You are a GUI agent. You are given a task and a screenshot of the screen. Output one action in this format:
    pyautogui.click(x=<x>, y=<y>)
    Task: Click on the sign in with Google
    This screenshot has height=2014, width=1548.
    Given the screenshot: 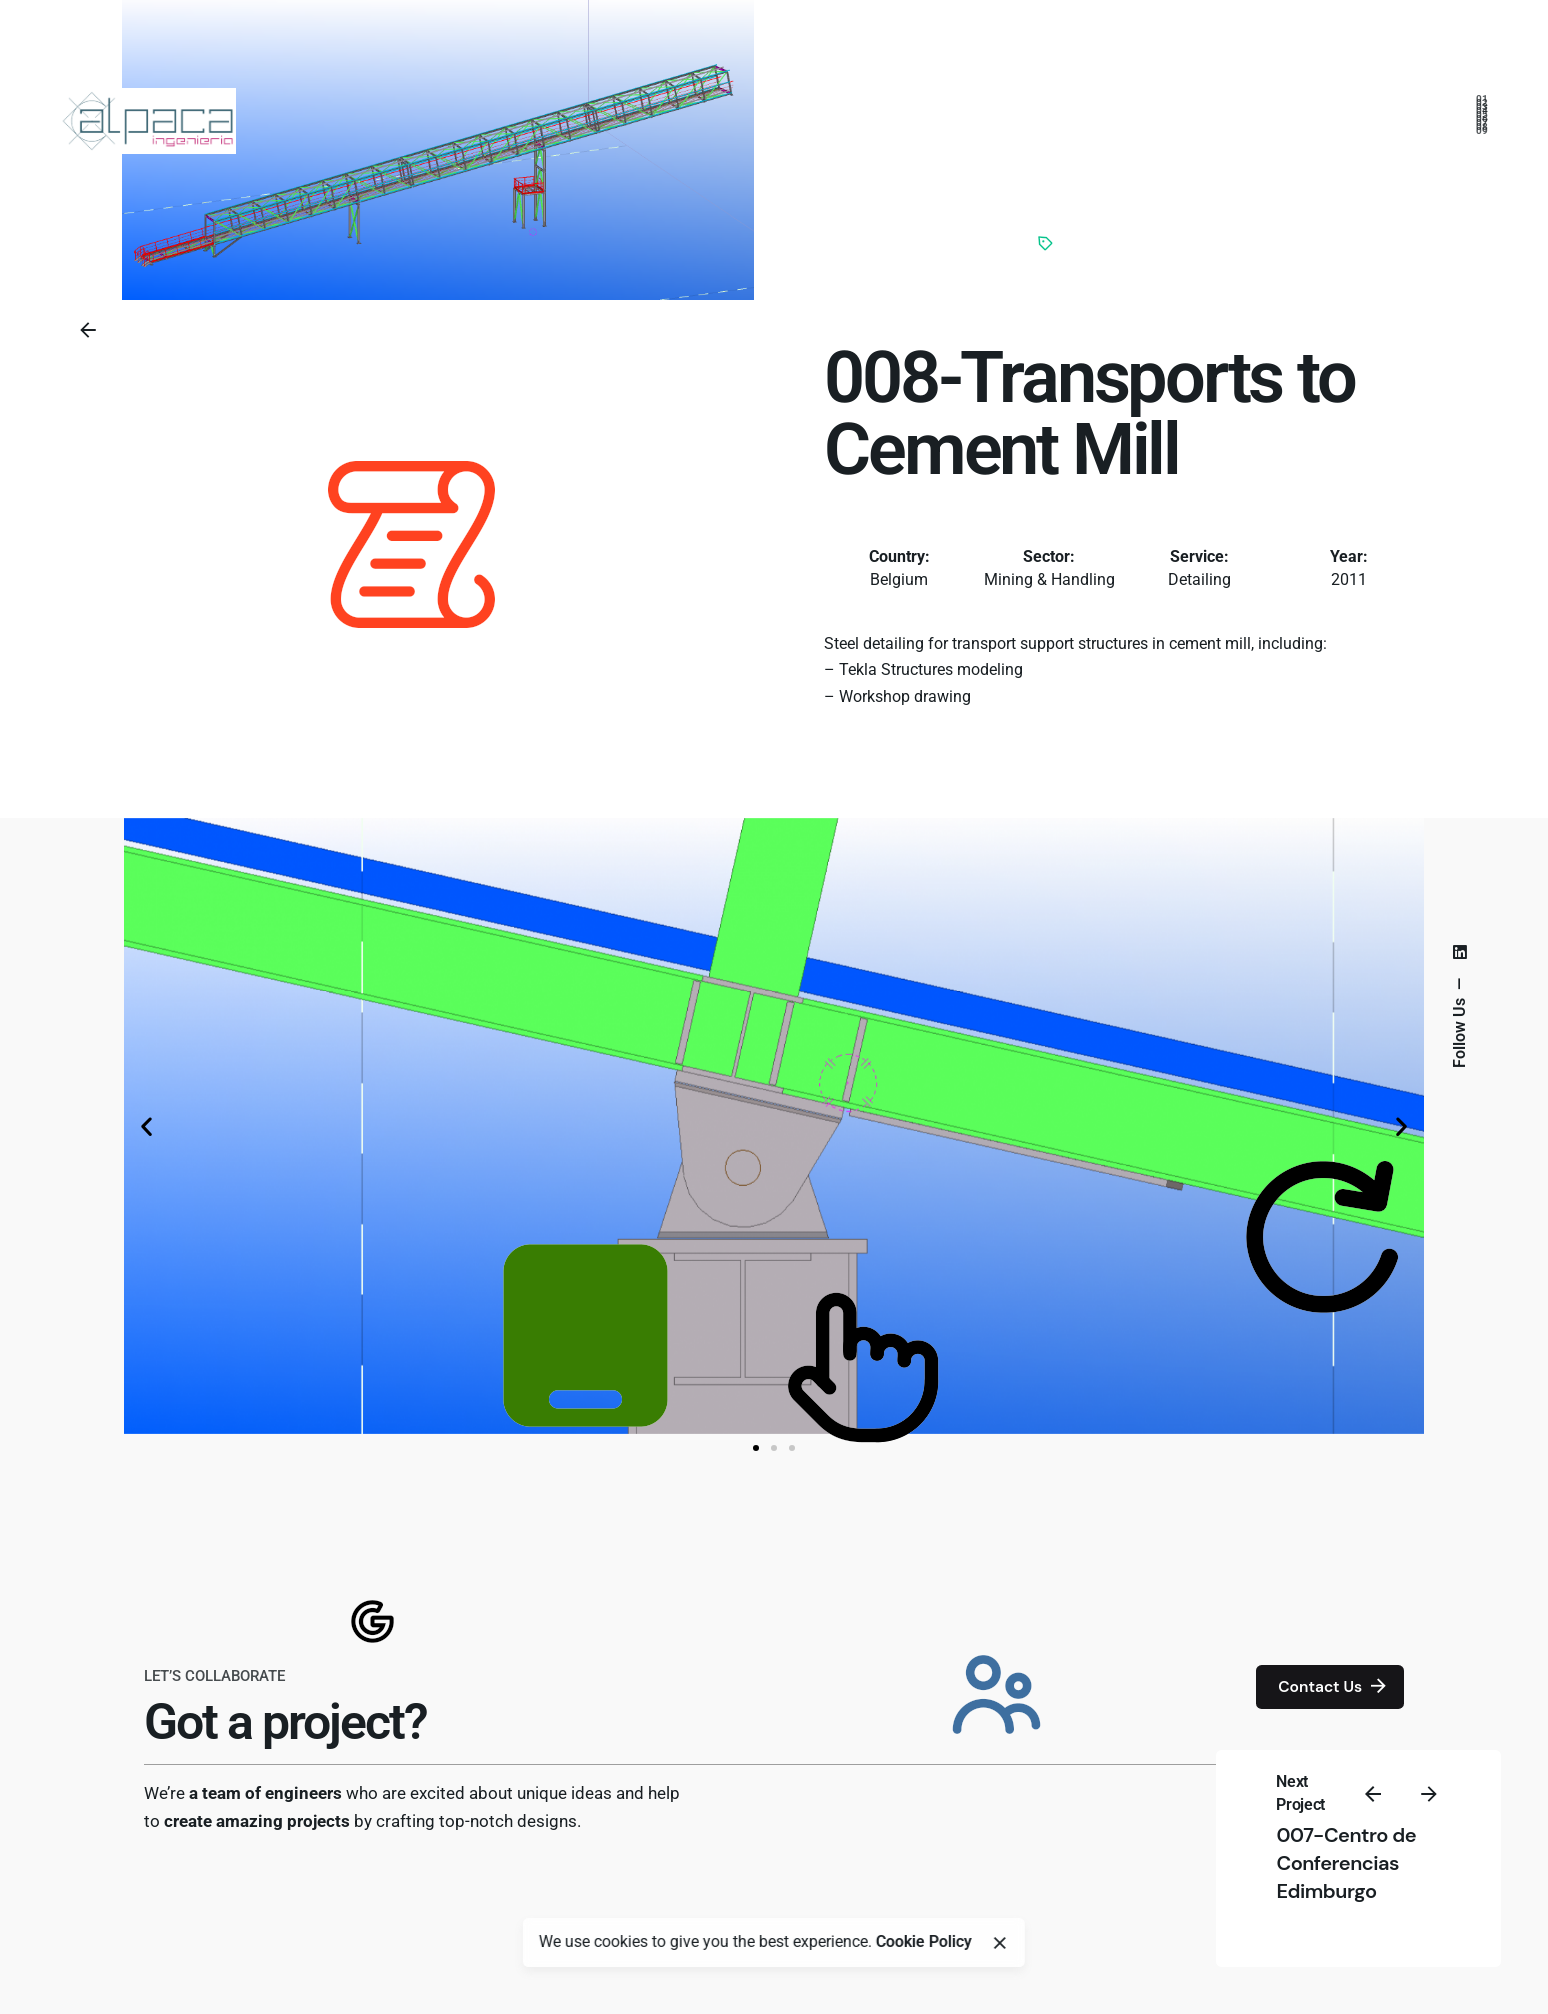 What is the action you would take?
    pyautogui.click(x=372, y=1621)
    